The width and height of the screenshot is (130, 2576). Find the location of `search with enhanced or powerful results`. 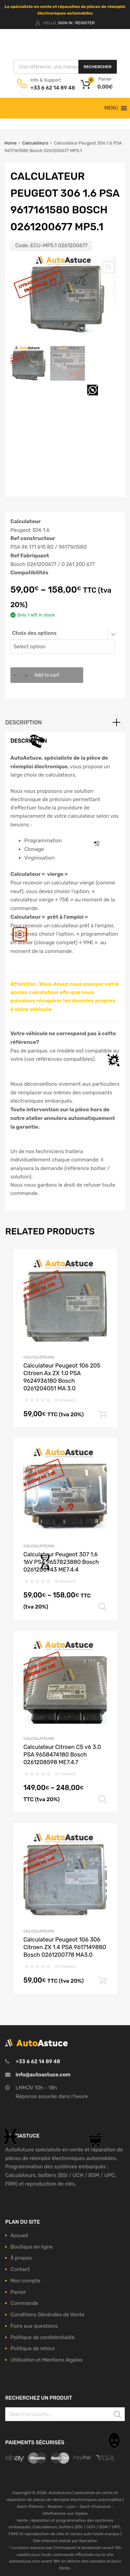

search with enhanced or powerful results is located at coordinates (113, 1060).